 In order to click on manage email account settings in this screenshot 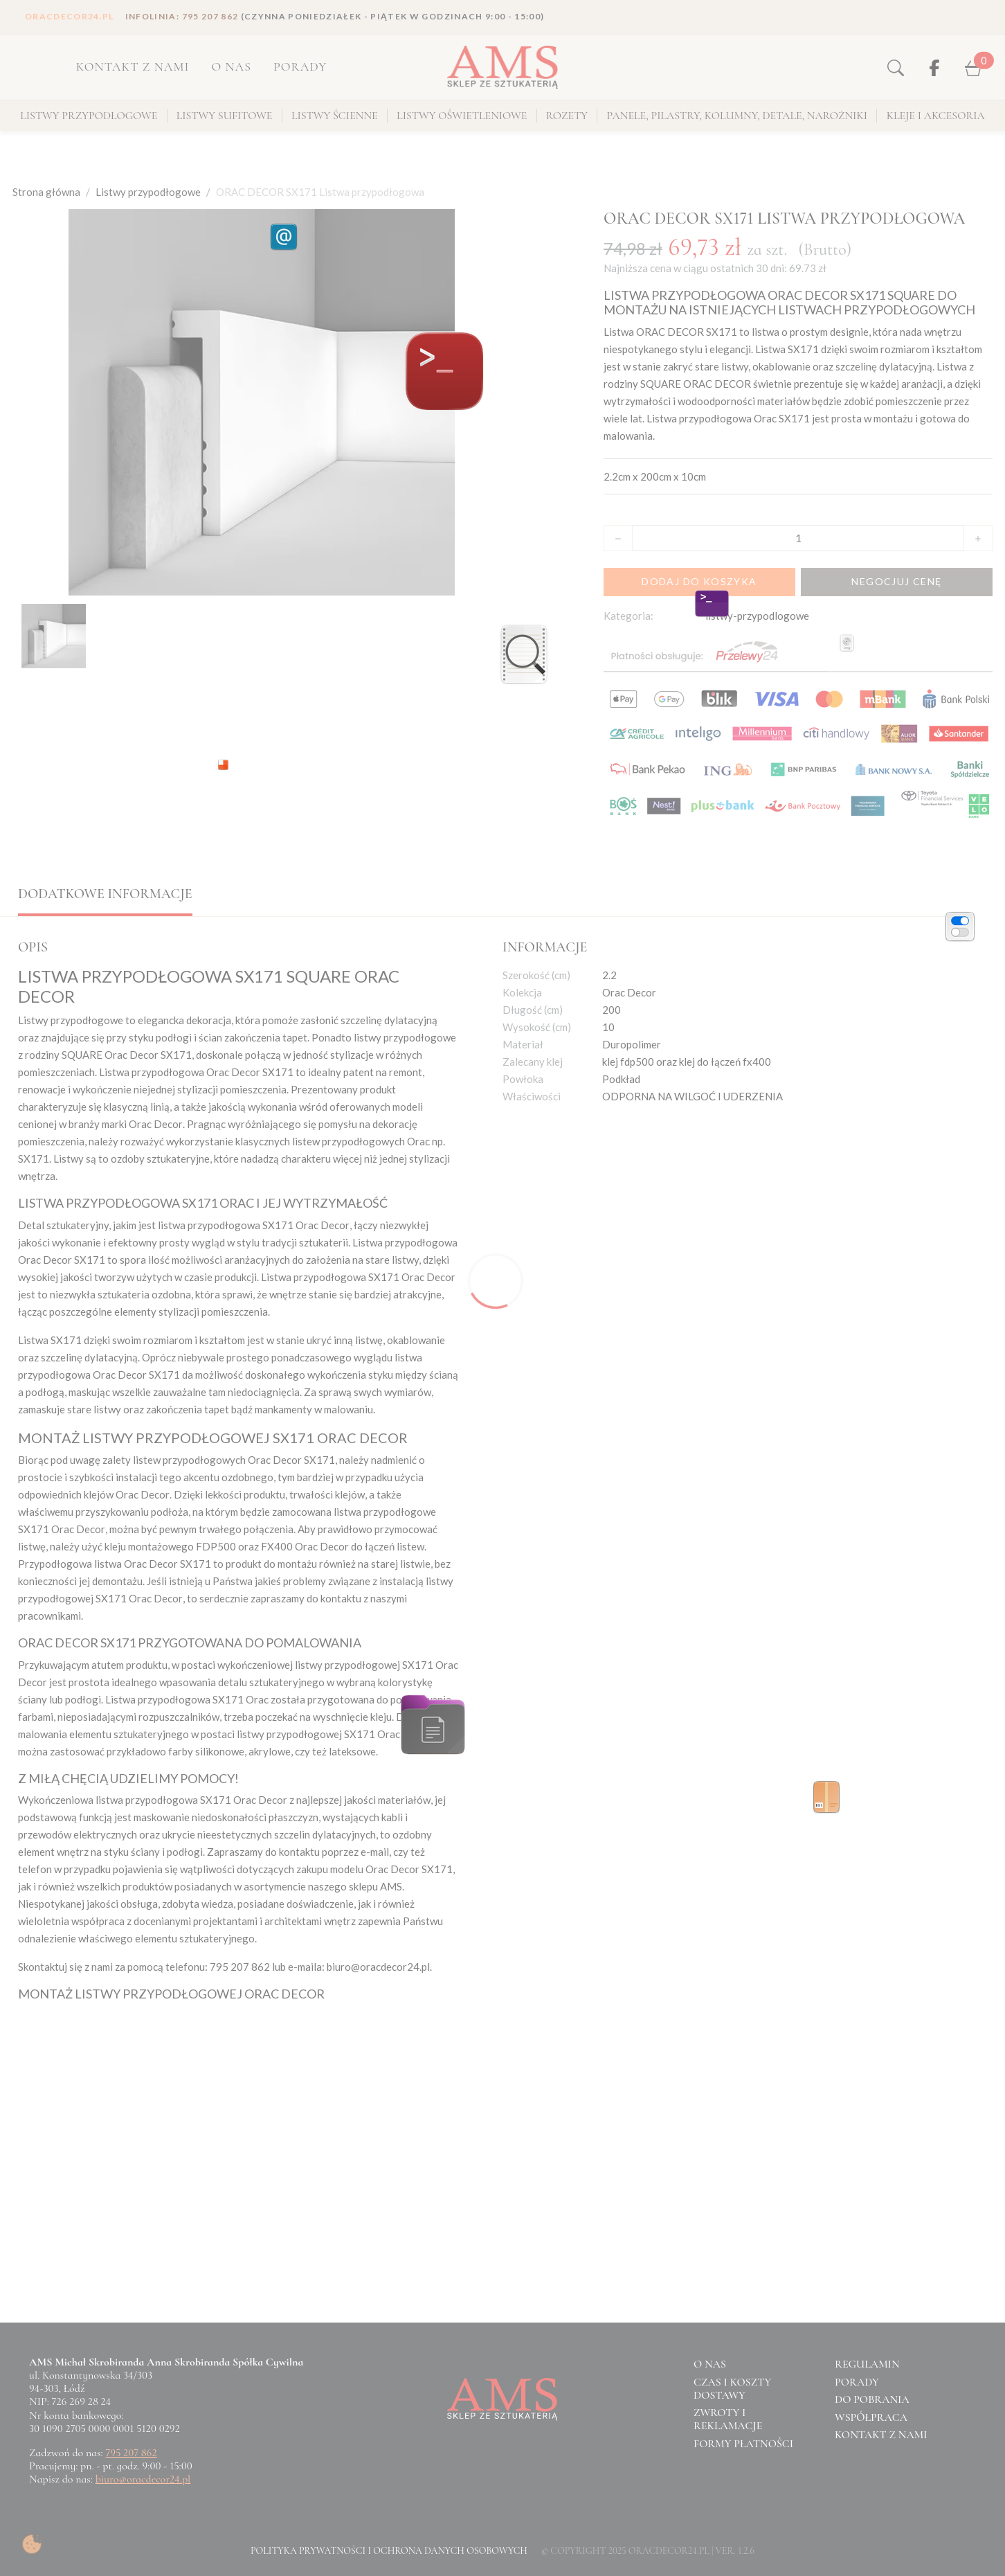, I will do `click(284, 237)`.